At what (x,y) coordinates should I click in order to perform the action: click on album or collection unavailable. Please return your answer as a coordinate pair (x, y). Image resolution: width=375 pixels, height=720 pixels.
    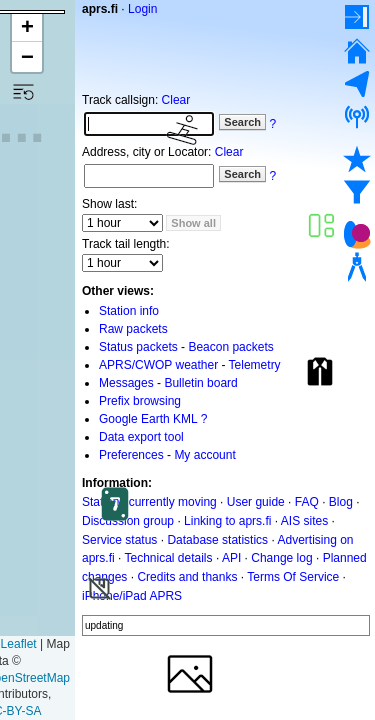
    Looking at the image, I should click on (99, 588).